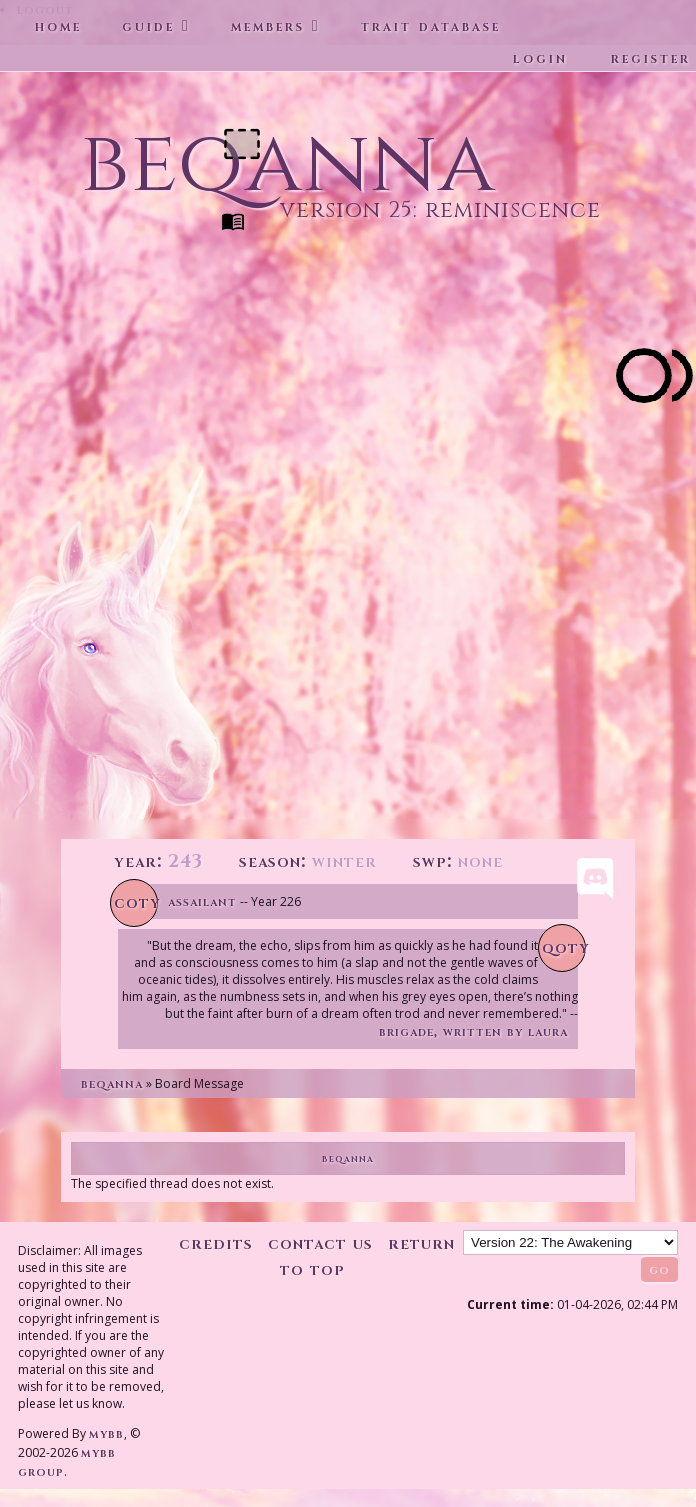 Image resolution: width=696 pixels, height=1507 pixels. What do you see at coordinates (654, 375) in the screenshot?
I see `indicates active recording or live streaming status` at bounding box center [654, 375].